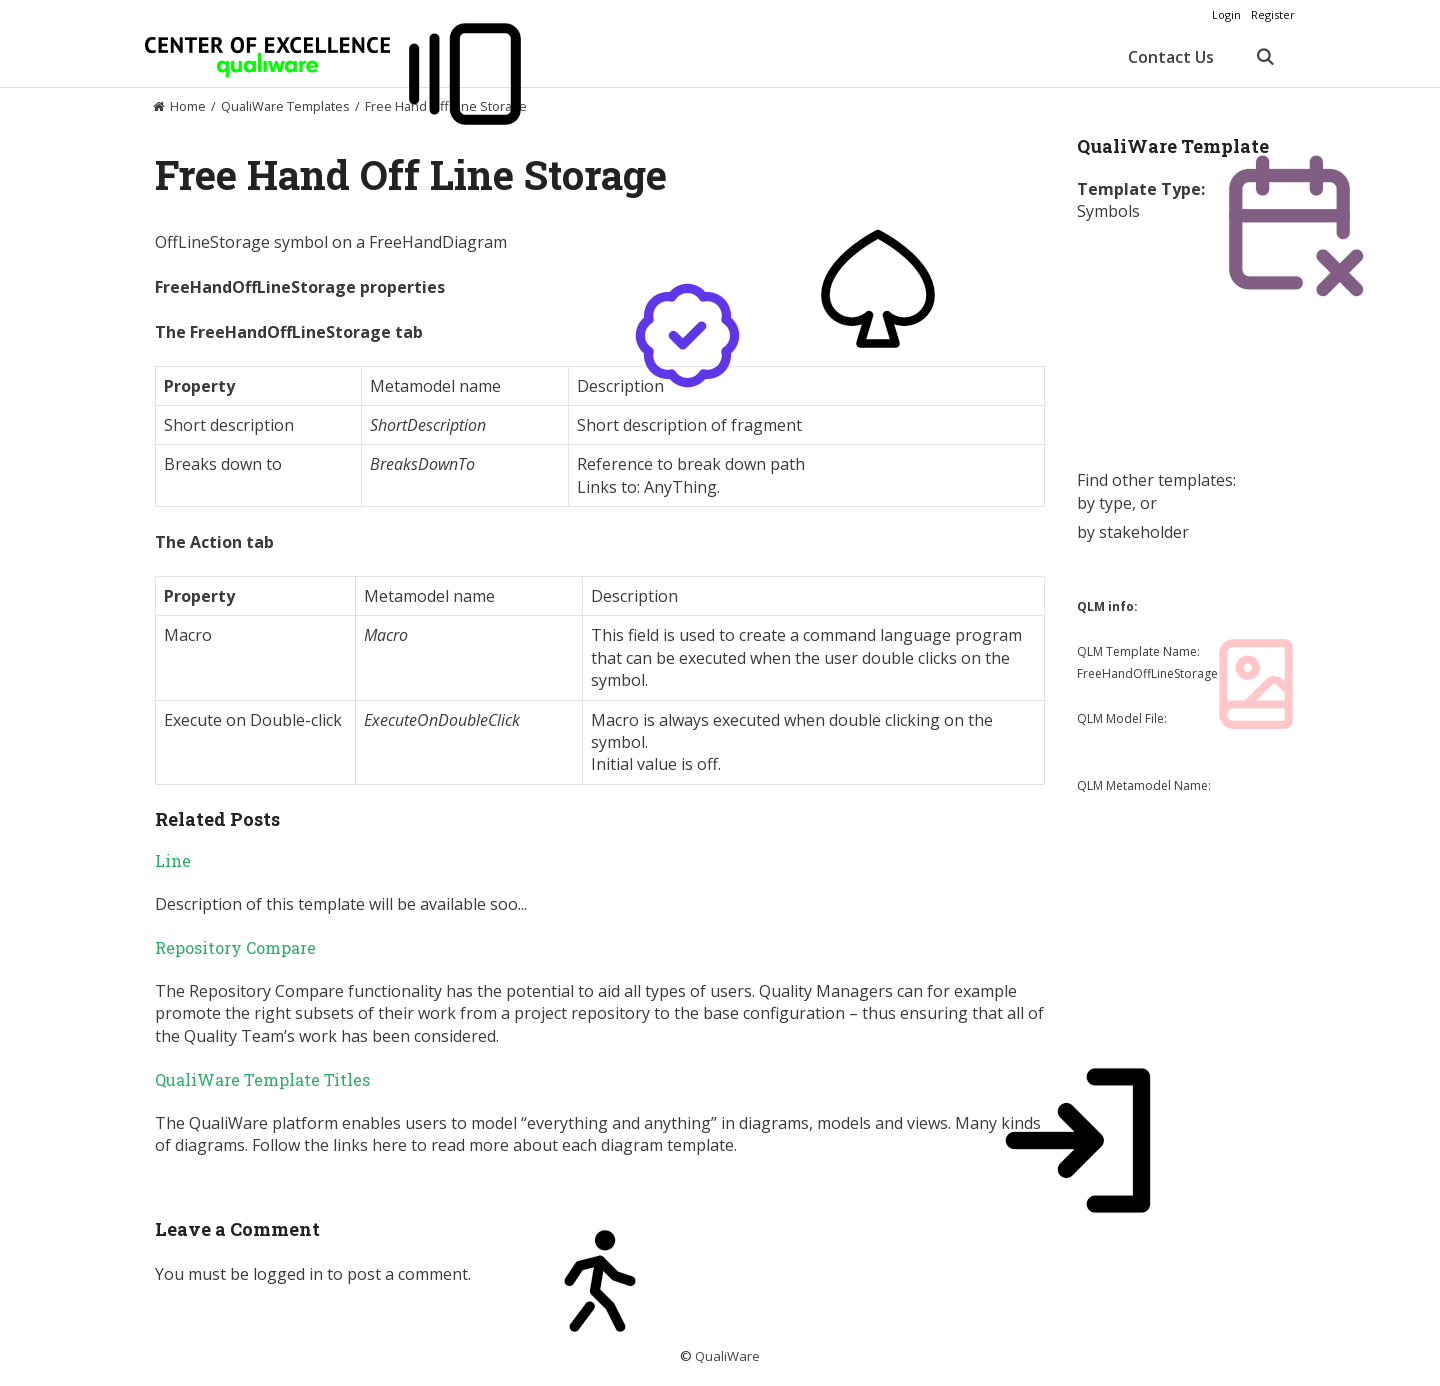  Describe the element at coordinates (687, 335) in the screenshot. I see `indicates a verified account or profile` at that location.